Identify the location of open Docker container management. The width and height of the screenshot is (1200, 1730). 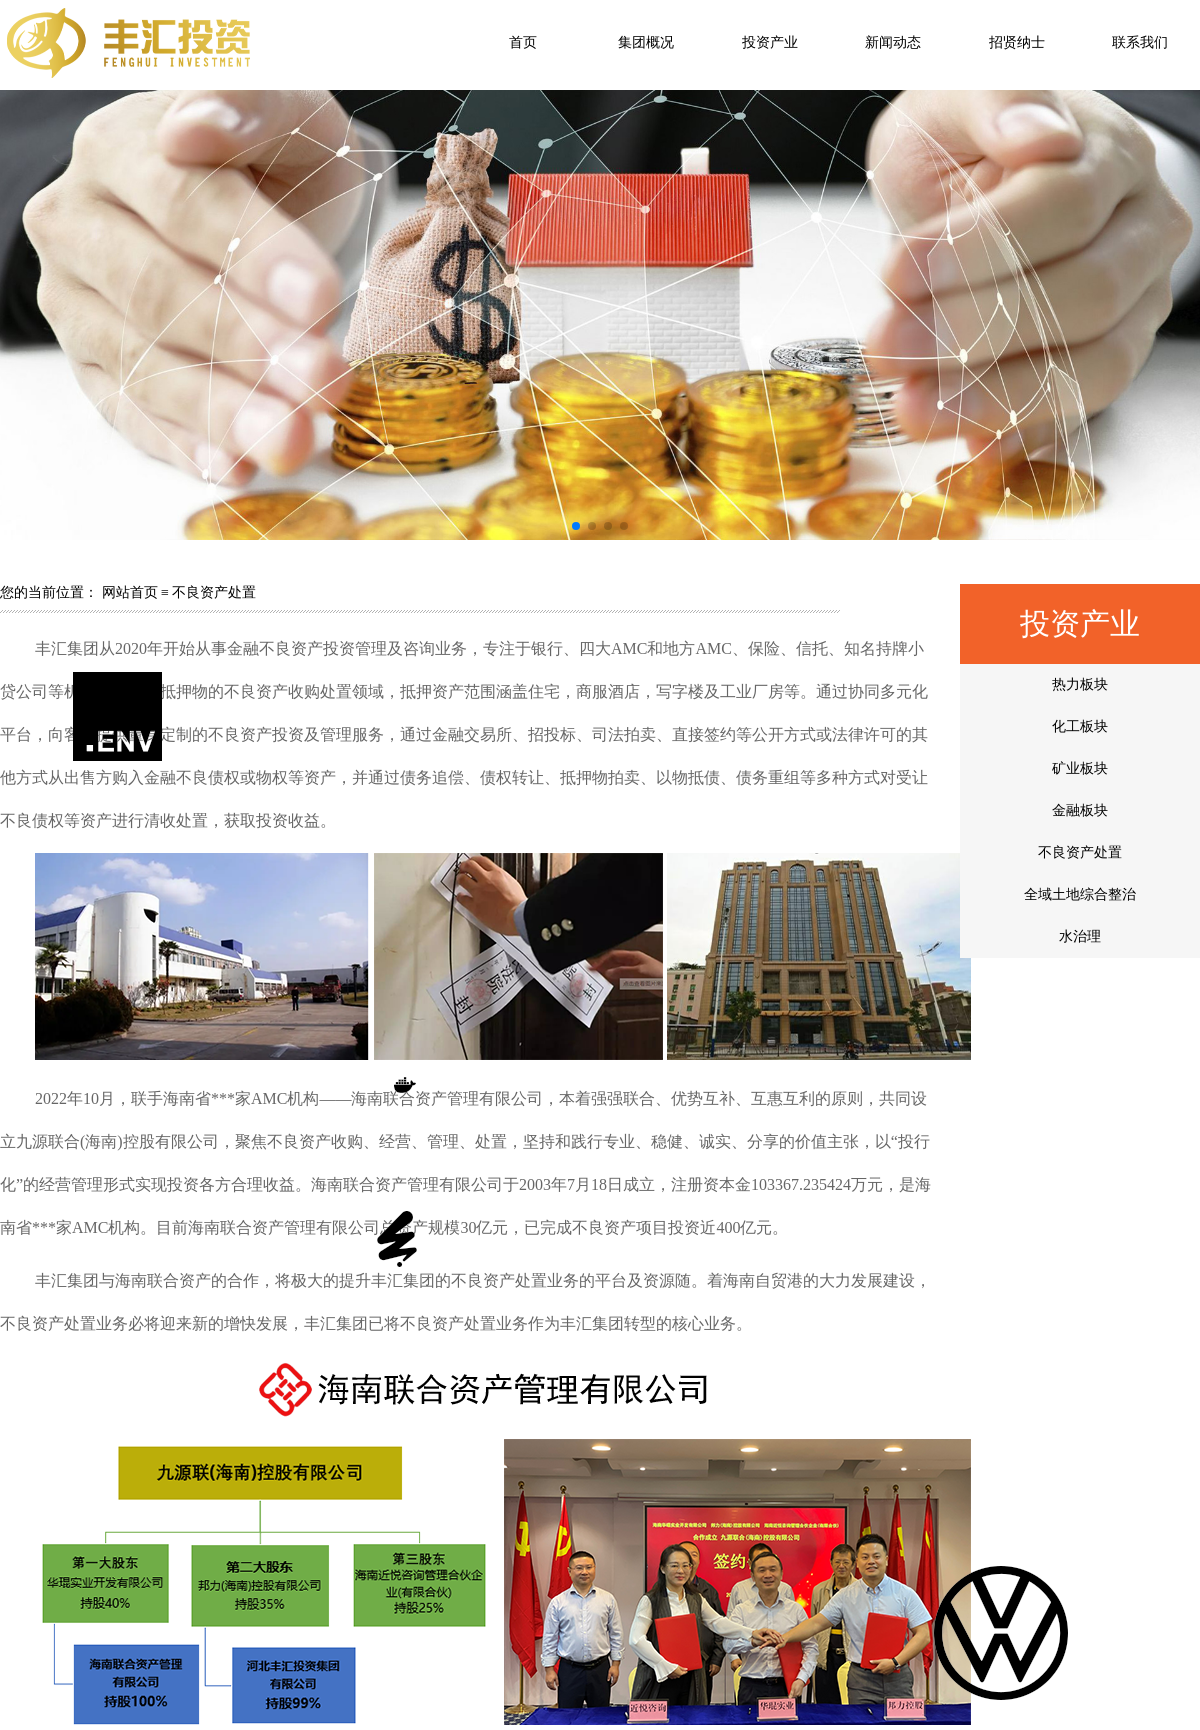
(405, 1085).